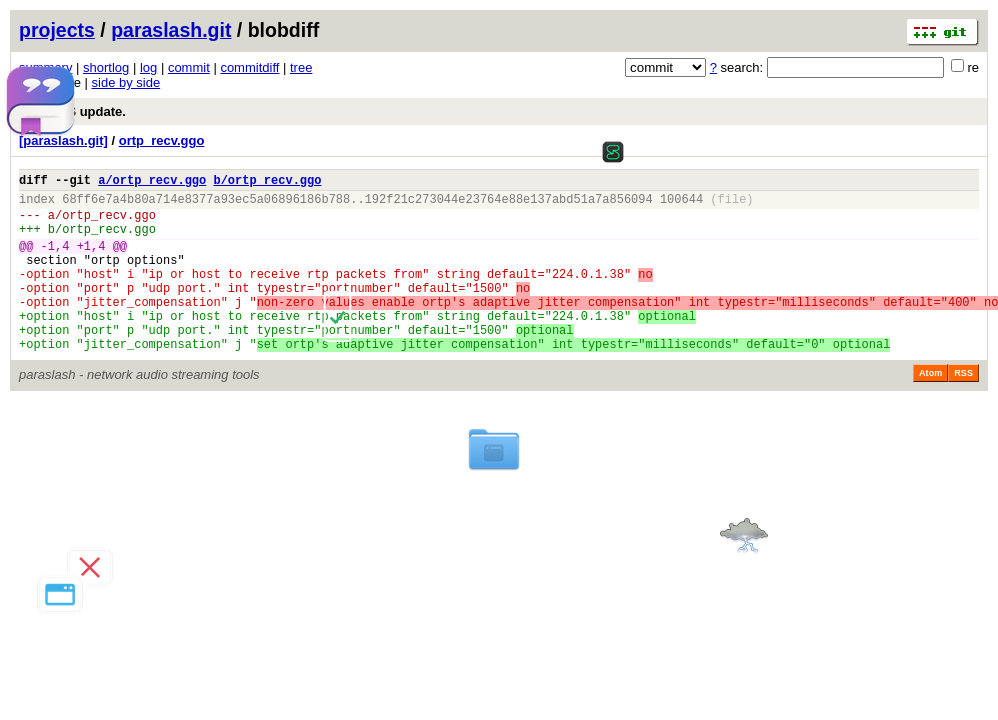  I want to click on open citations manager app, so click(40, 100).